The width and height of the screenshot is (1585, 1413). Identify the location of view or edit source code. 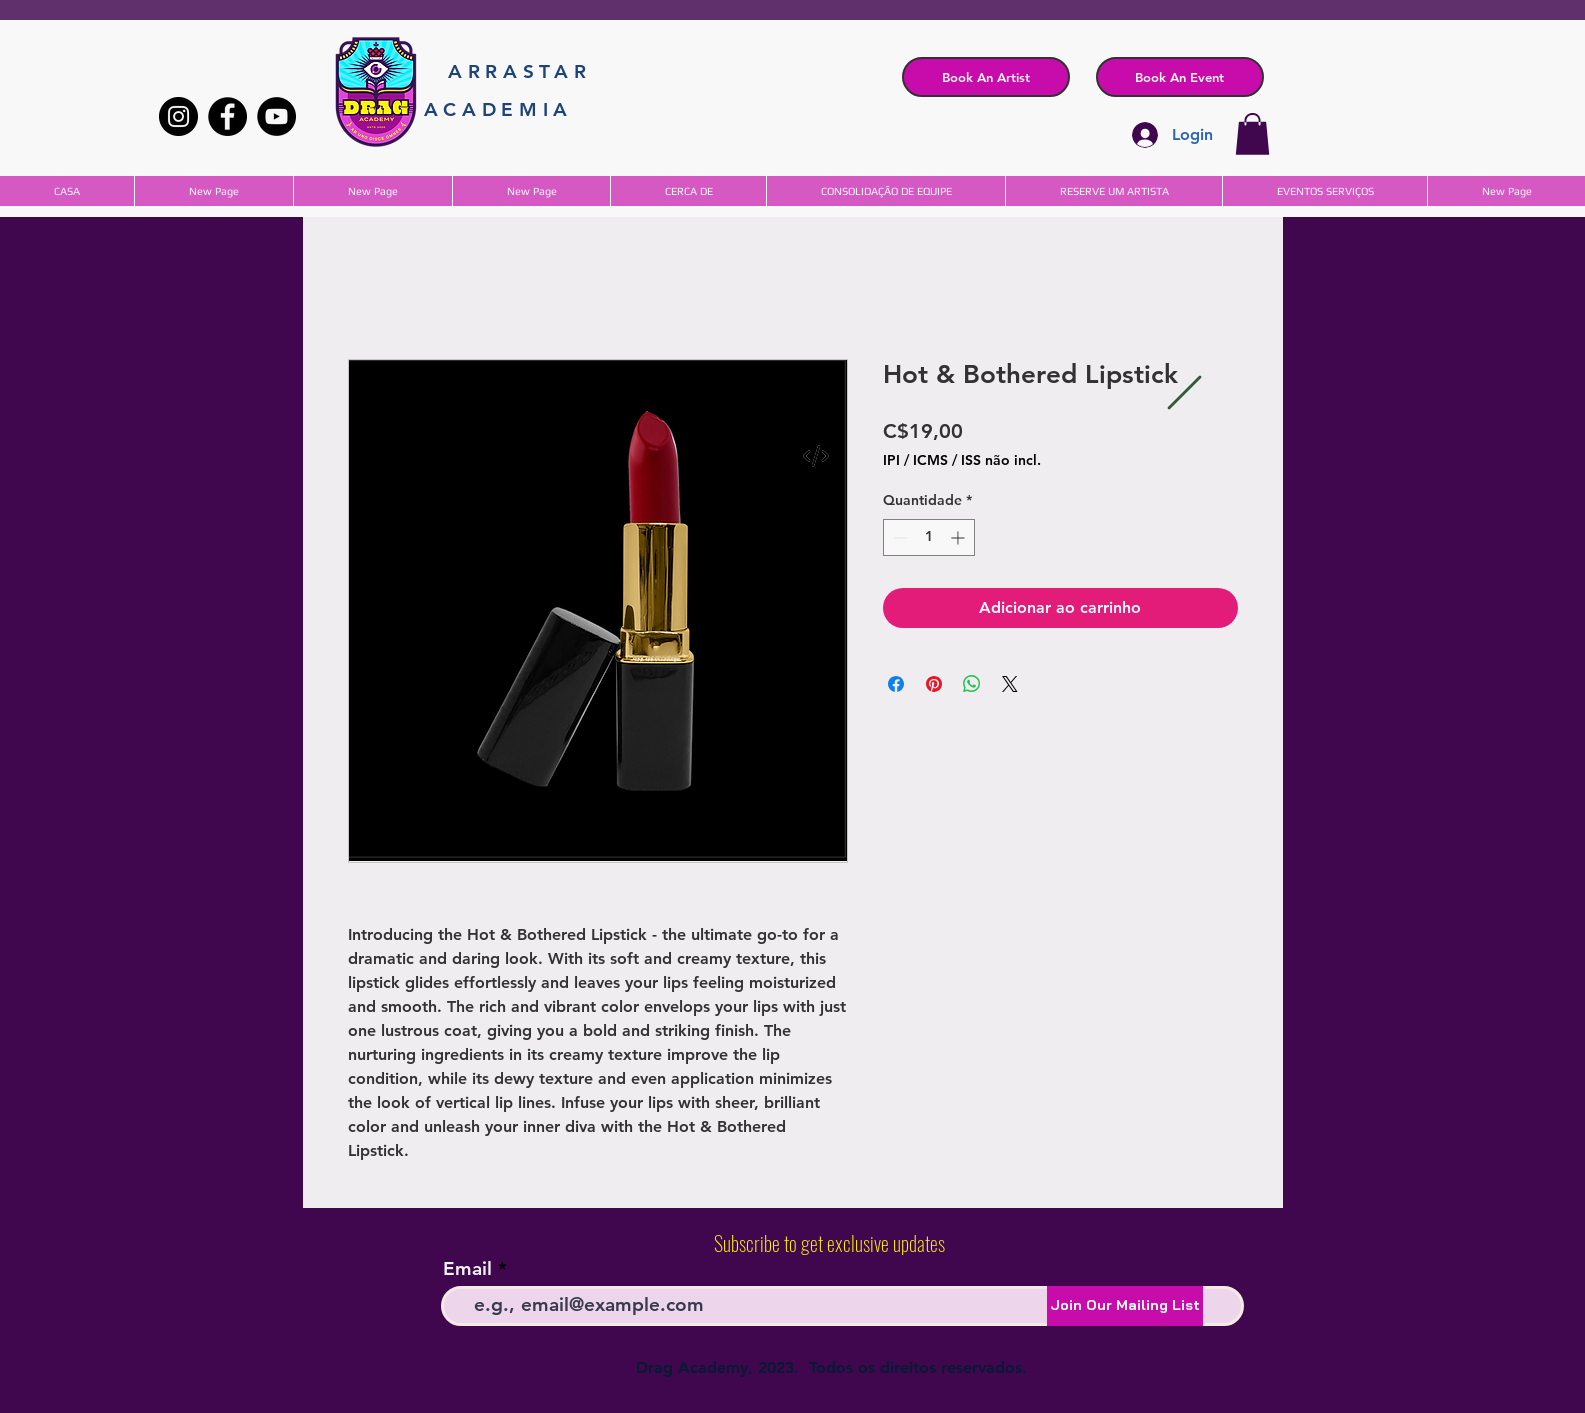
(816, 456).